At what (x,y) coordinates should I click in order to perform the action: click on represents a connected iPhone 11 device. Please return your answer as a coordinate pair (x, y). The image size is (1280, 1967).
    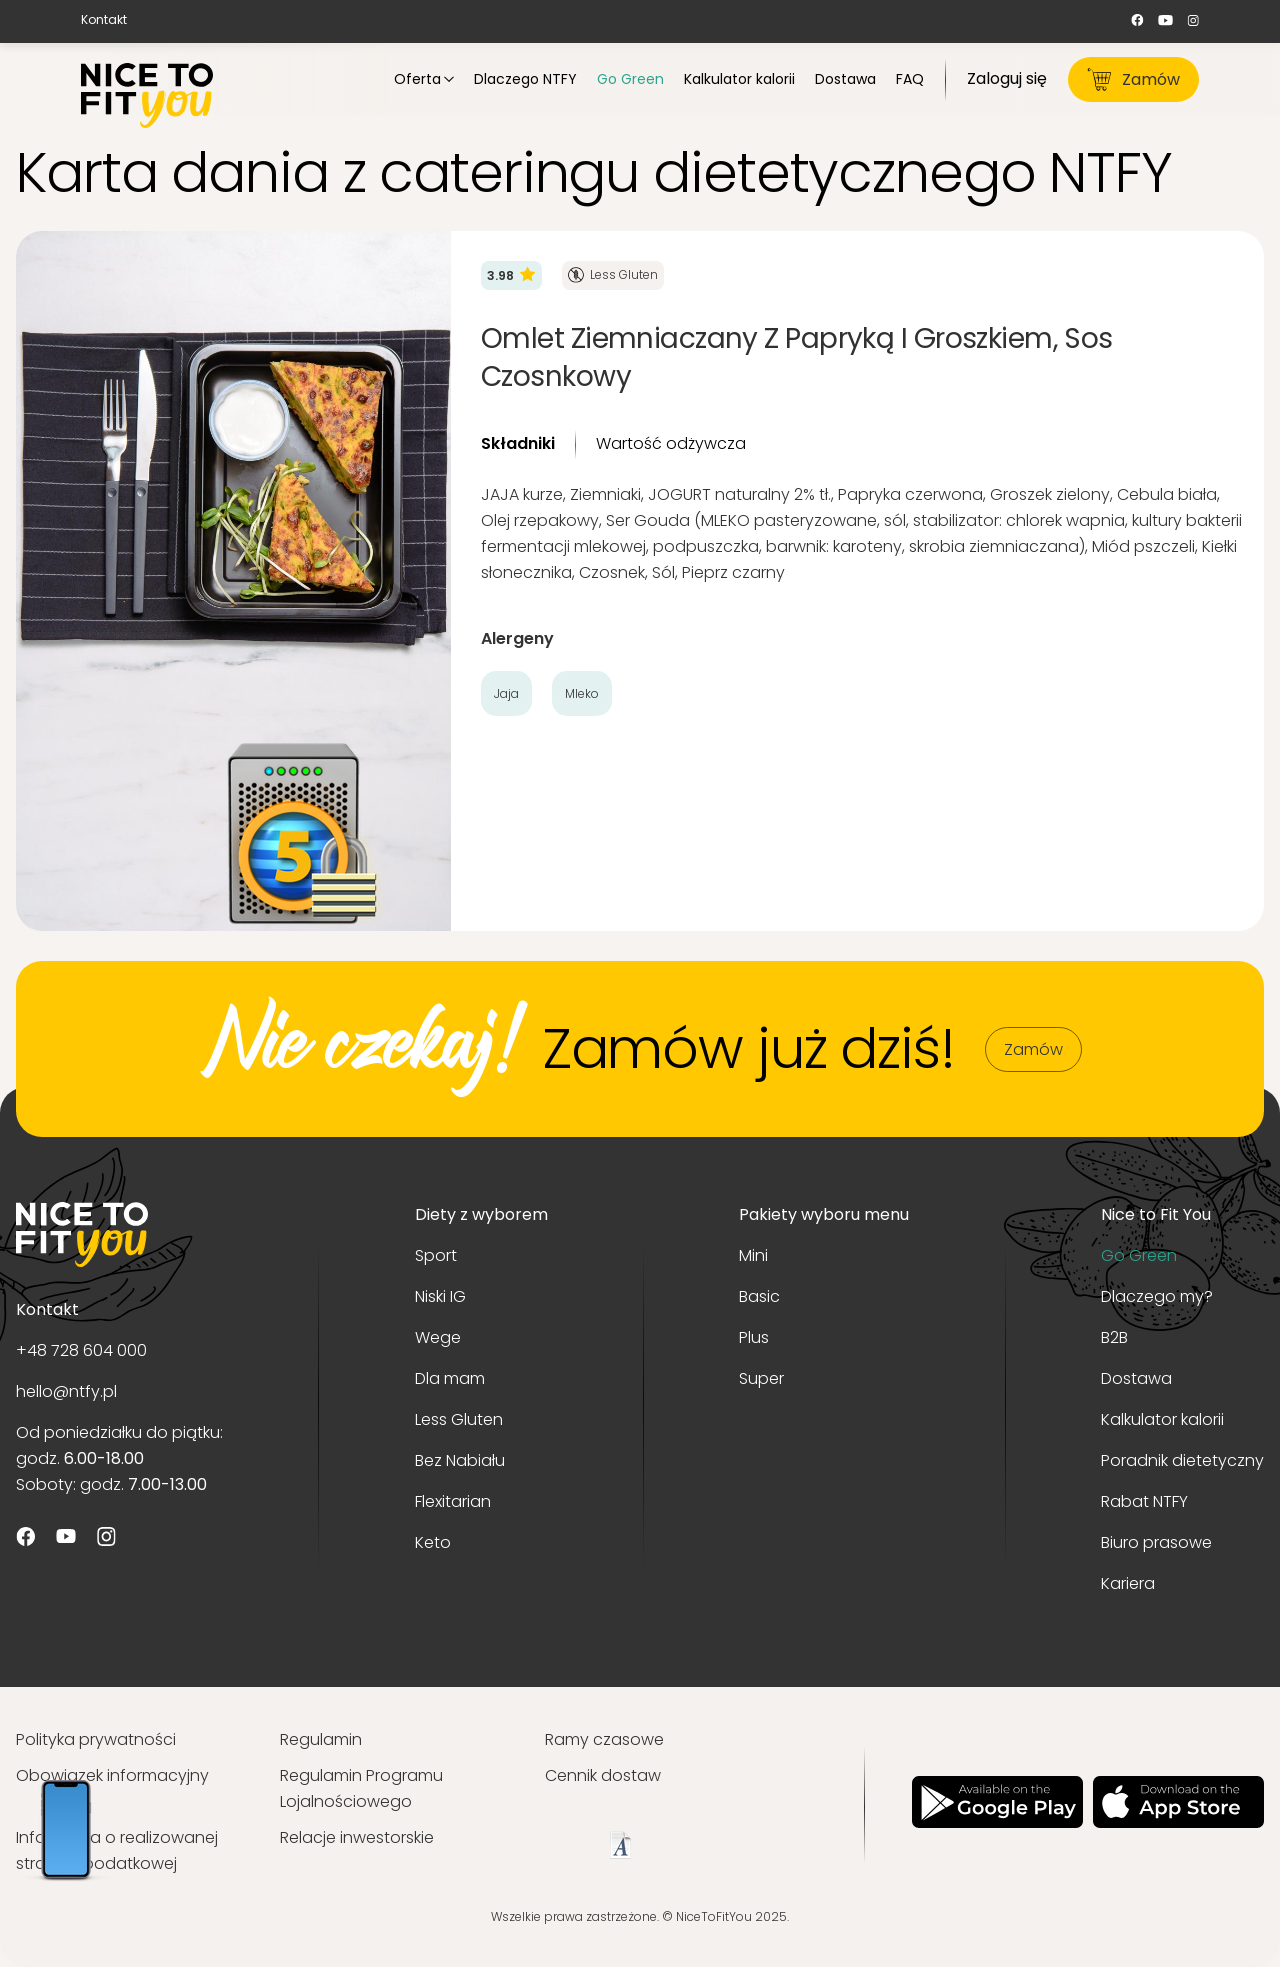
    Looking at the image, I should click on (66, 1831).